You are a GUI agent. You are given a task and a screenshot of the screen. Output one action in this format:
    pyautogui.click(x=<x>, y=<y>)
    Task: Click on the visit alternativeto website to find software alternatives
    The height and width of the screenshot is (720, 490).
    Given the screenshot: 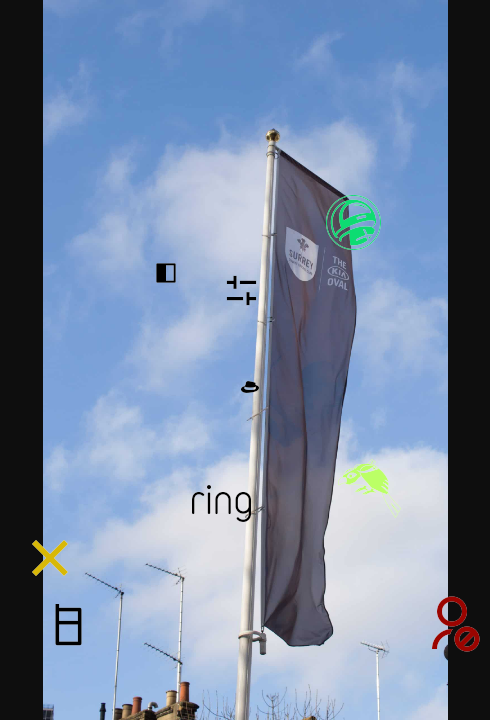 What is the action you would take?
    pyautogui.click(x=353, y=222)
    